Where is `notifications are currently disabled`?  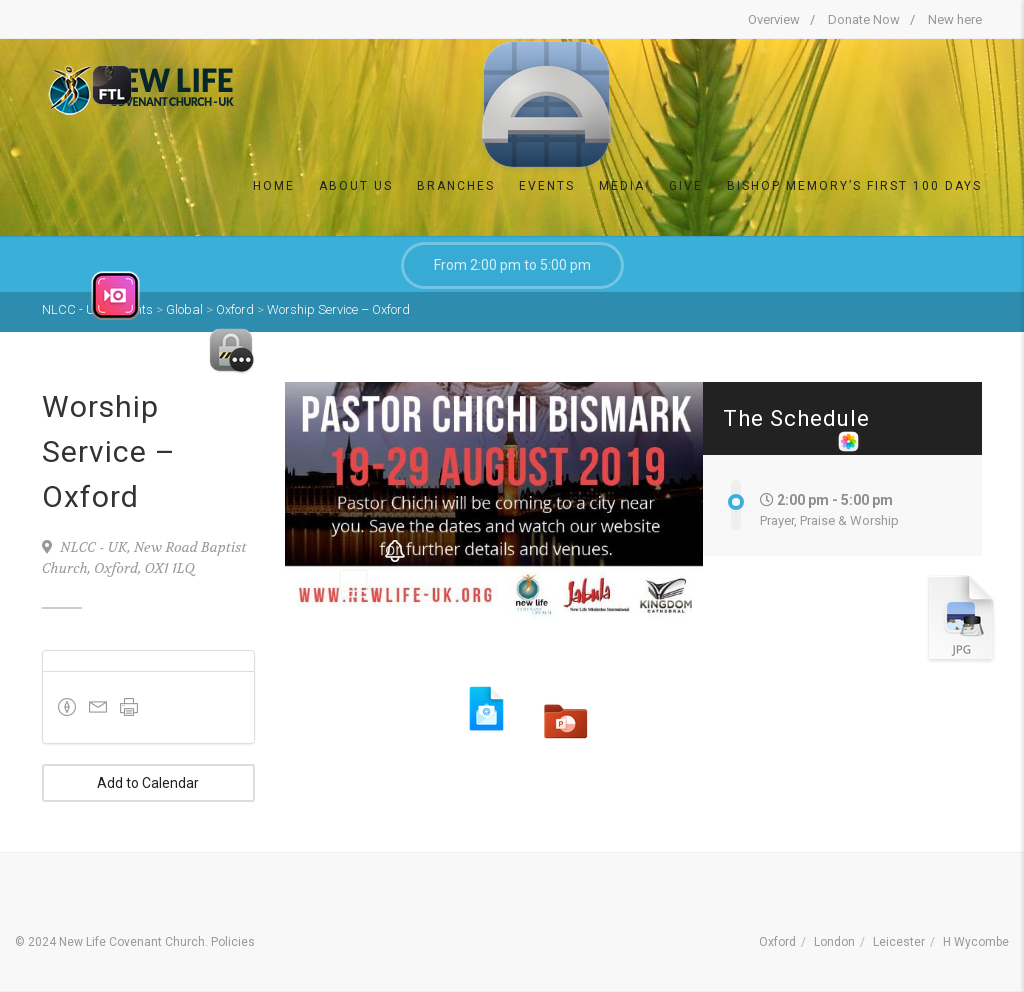 notifications are currently disabled is located at coordinates (395, 551).